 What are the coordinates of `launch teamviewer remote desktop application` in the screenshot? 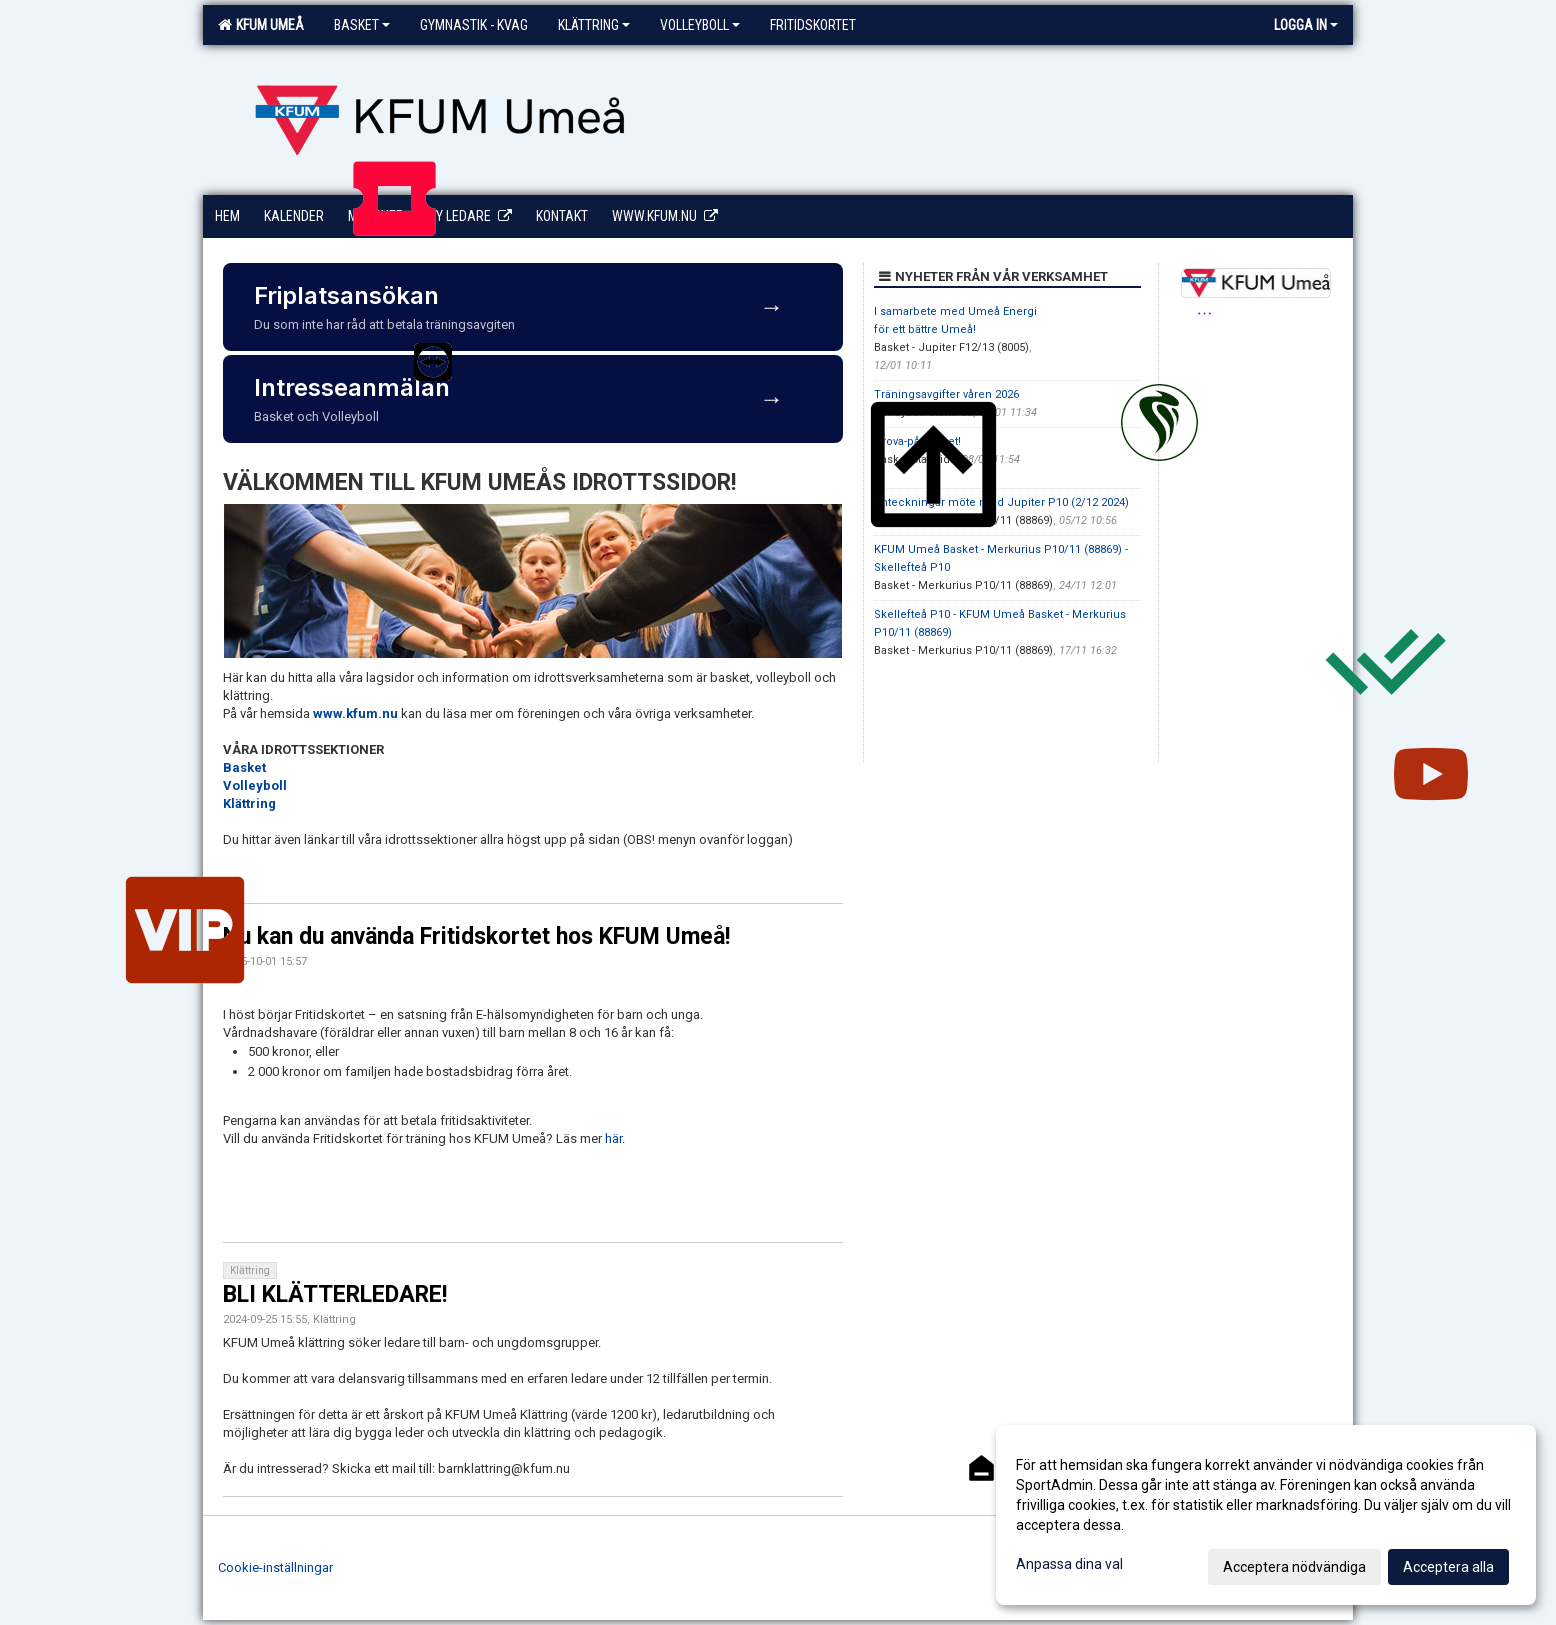 It's located at (433, 362).